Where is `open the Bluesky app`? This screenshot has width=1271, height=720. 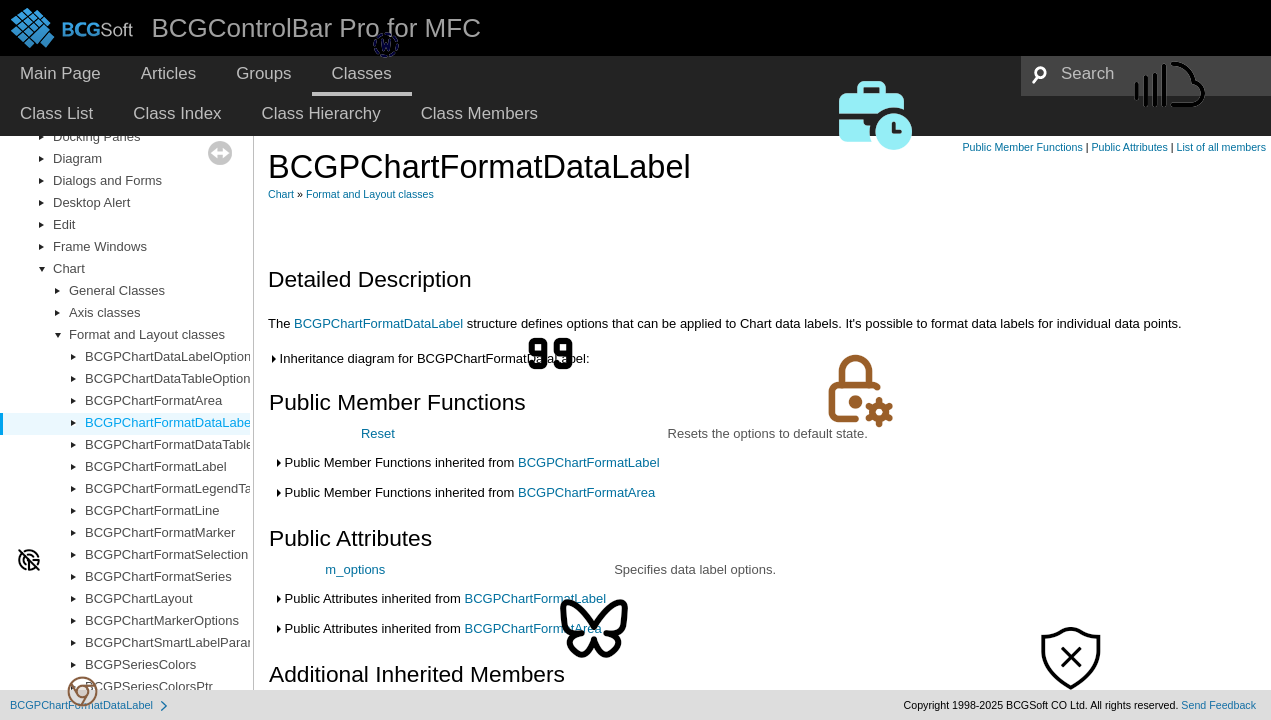
open the Bluesky app is located at coordinates (594, 627).